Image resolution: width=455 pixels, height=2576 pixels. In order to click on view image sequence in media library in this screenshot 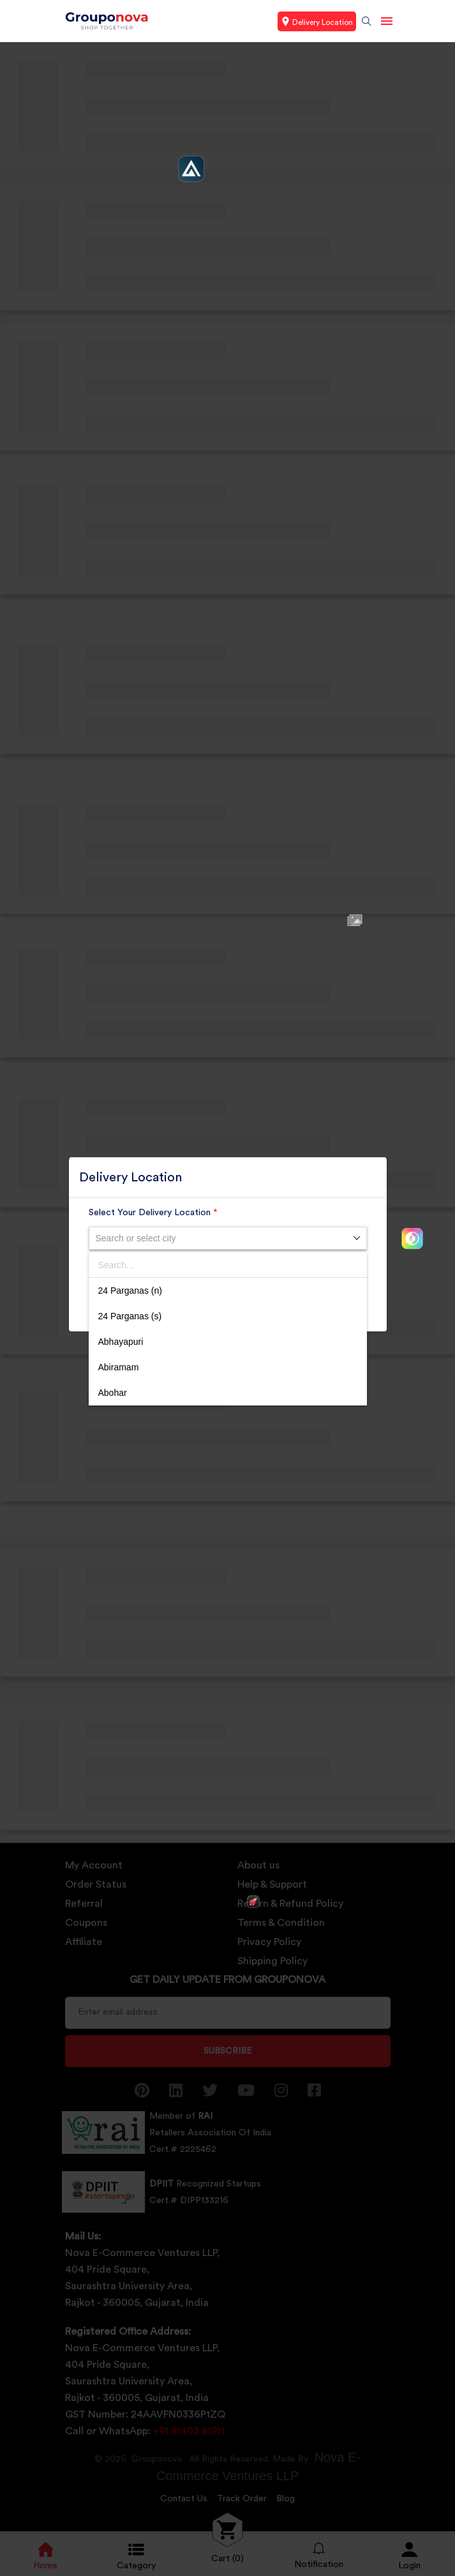, I will do `click(355, 920)`.